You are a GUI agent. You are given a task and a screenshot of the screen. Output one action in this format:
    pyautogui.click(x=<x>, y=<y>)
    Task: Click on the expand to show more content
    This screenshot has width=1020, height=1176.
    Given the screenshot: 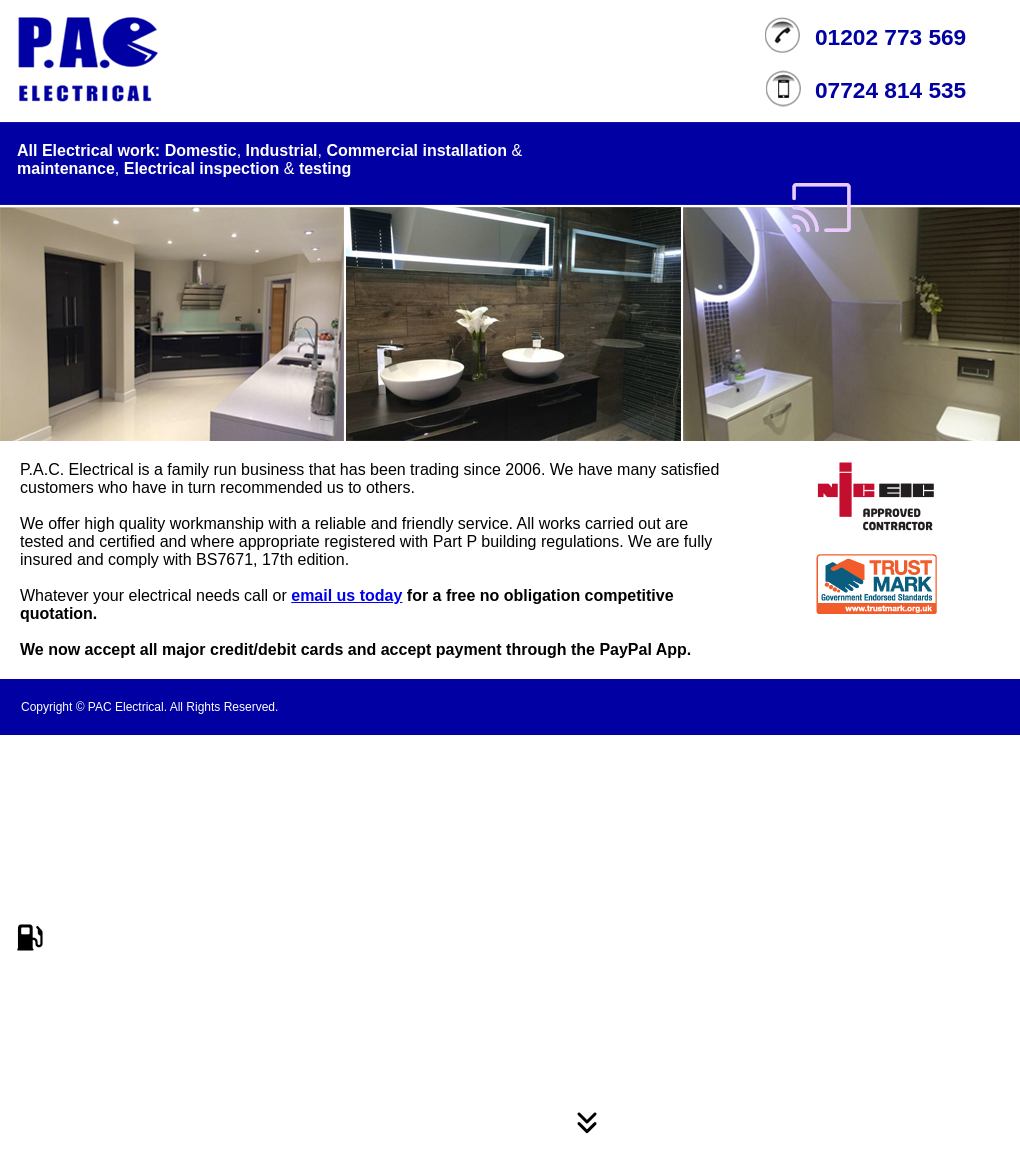 What is the action you would take?
    pyautogui.click(x=587, y=1122)
    